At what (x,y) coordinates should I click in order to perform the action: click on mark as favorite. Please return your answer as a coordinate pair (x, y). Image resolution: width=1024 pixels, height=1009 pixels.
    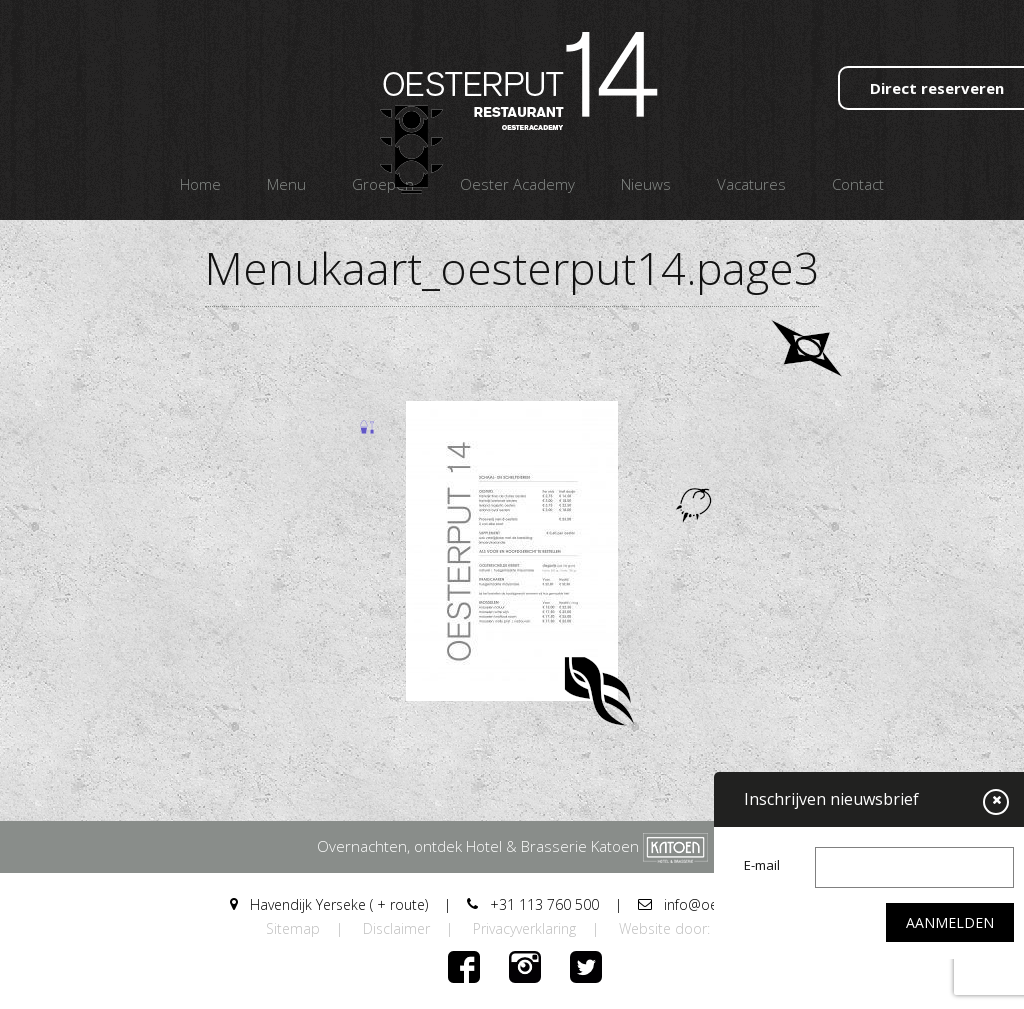
    Looking at the image, I should click on (807, 348).